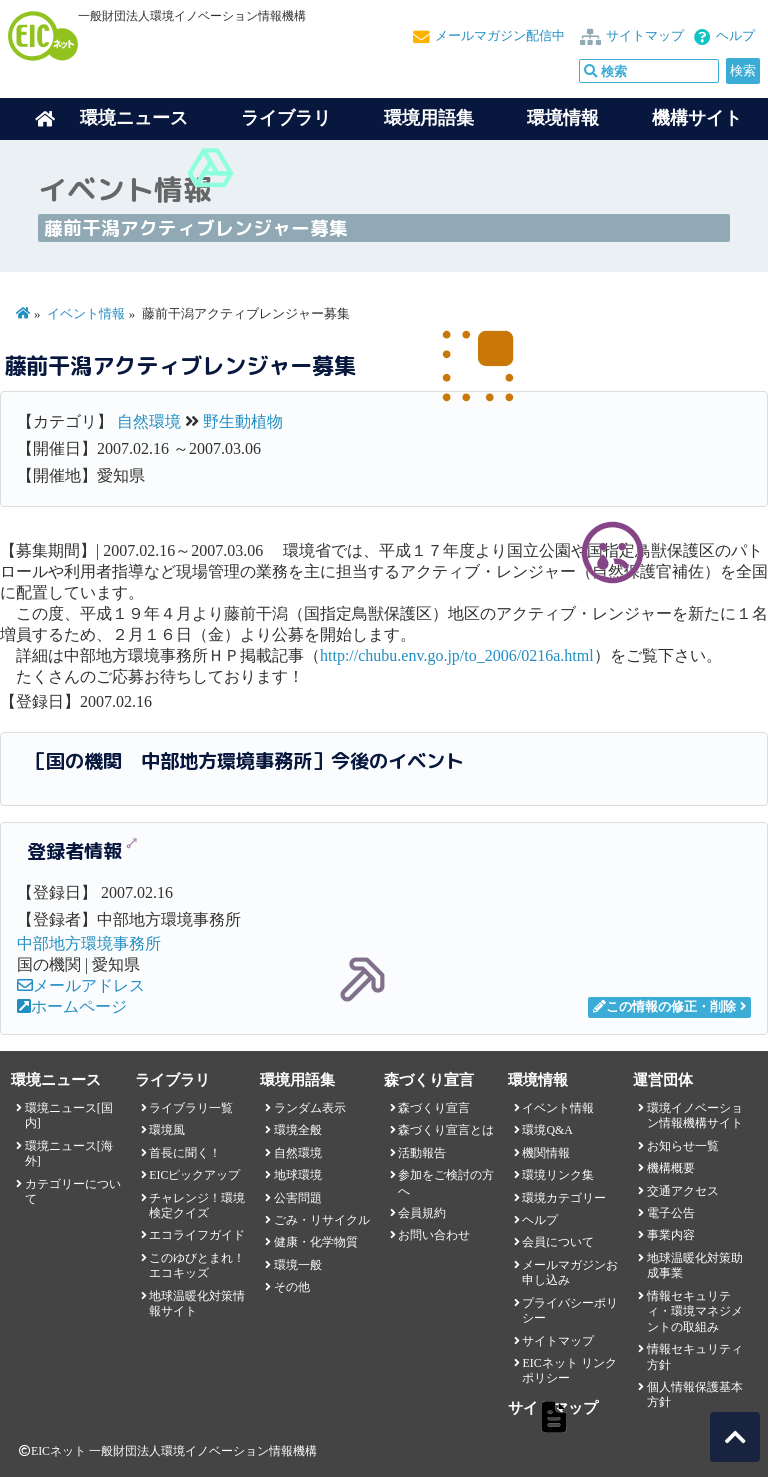 Image resolution: width=768 pixels, height=1477 pixels. Describe the element at coordinates (554, 1417) in the screenshot. I see `view document contents` at that location.